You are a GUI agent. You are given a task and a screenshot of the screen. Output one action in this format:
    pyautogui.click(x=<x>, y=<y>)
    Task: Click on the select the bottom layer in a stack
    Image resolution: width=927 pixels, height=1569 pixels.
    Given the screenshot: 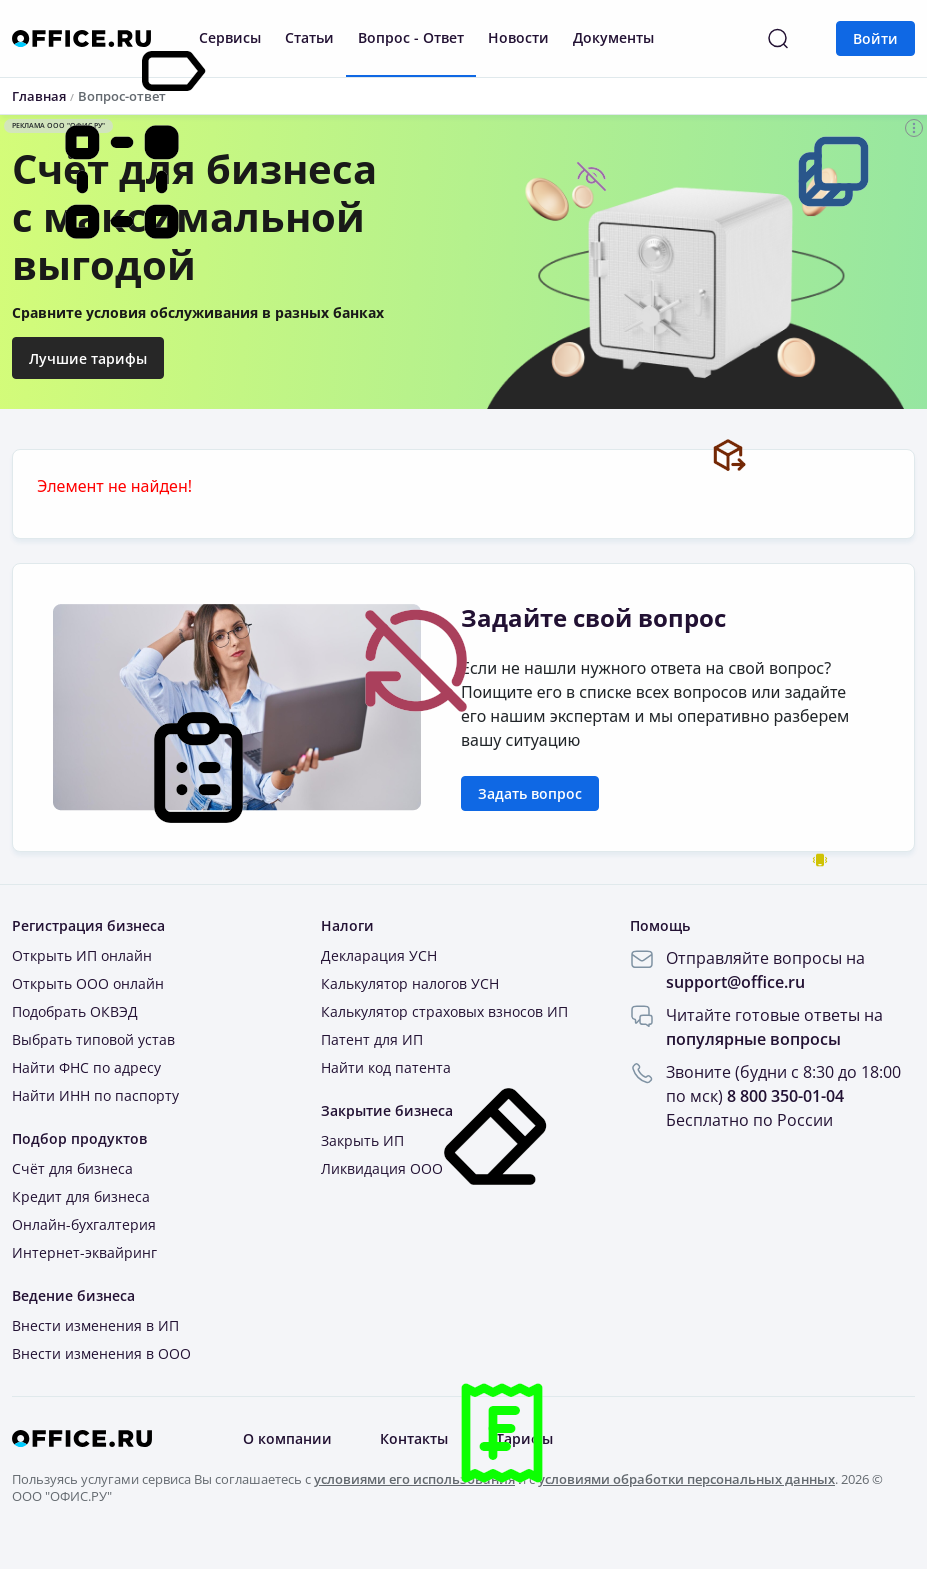 What is the action you would take?
    pyautogui.click(x=833, y=171)
    